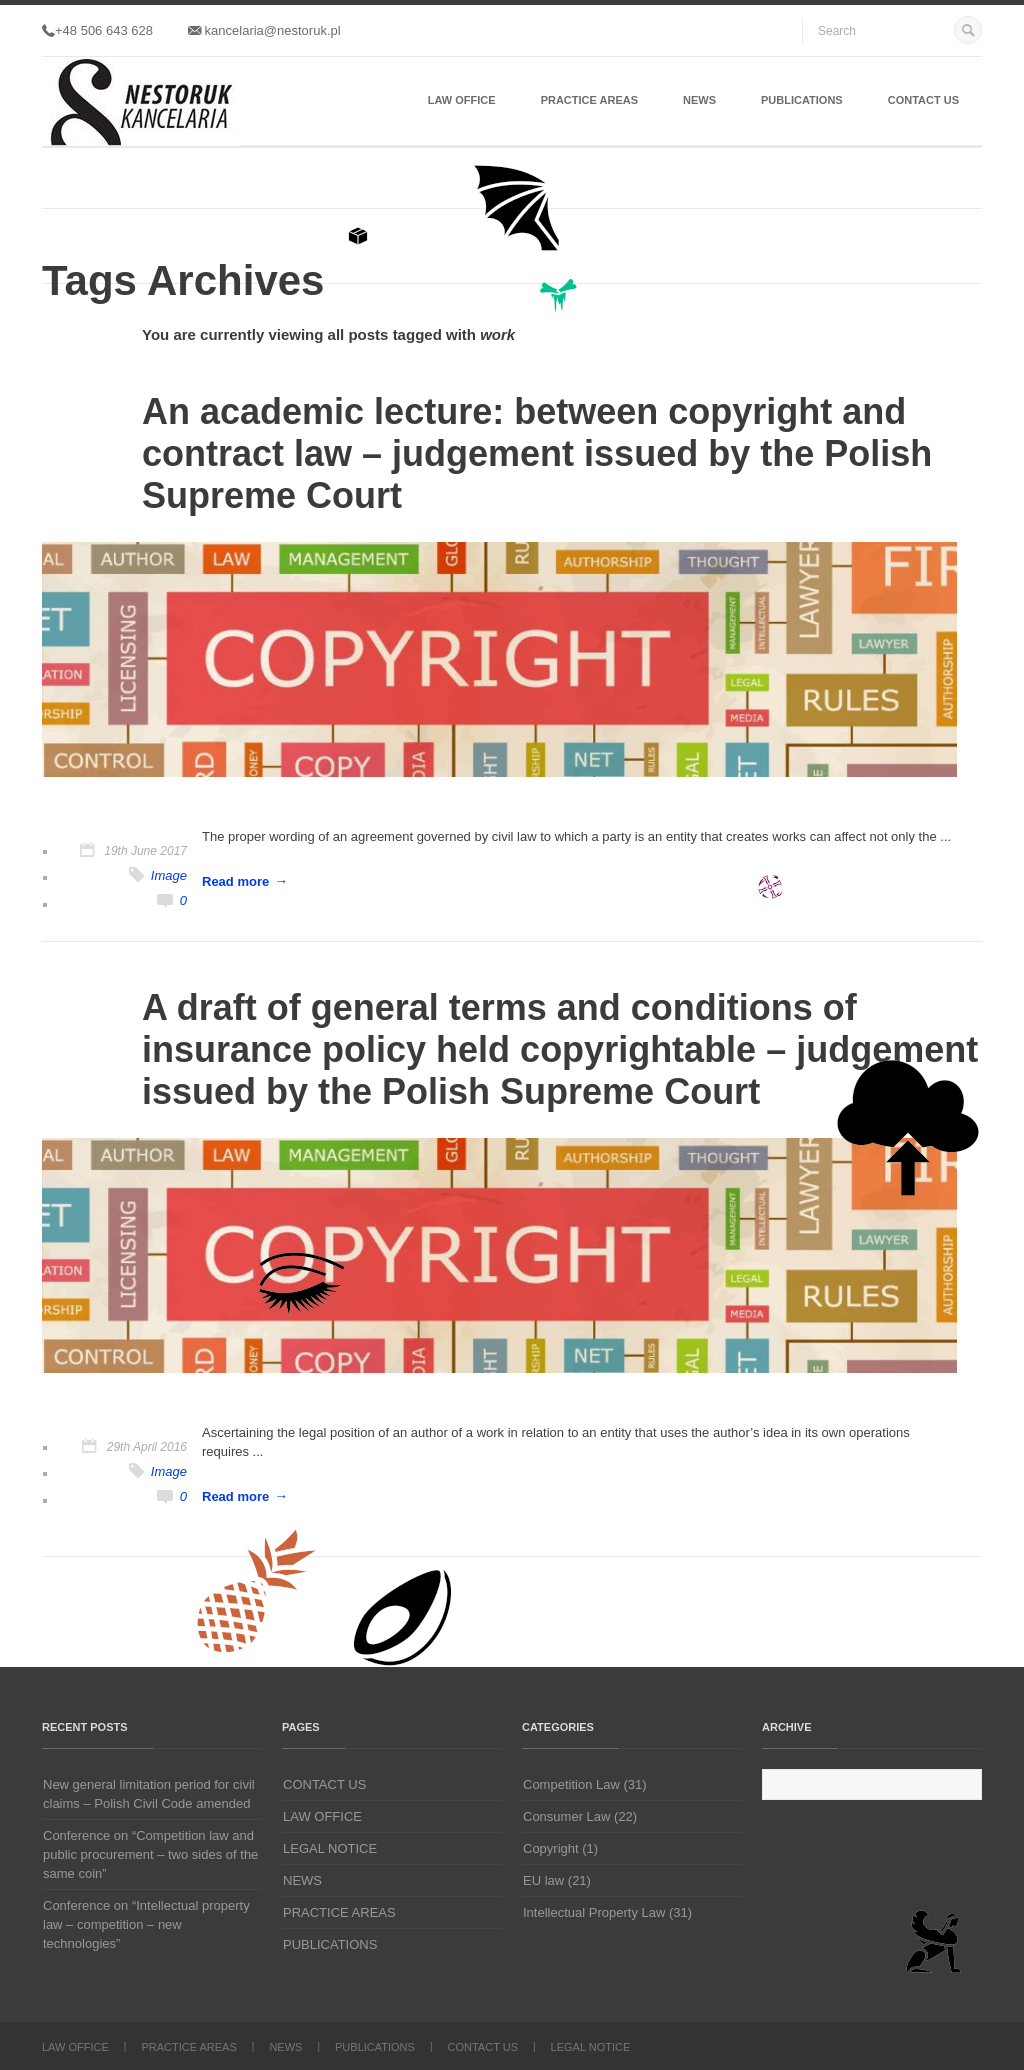  Describe the element at coordinates (516, 208) in the screenshot. I see `select bat or vampire character class` at that location.